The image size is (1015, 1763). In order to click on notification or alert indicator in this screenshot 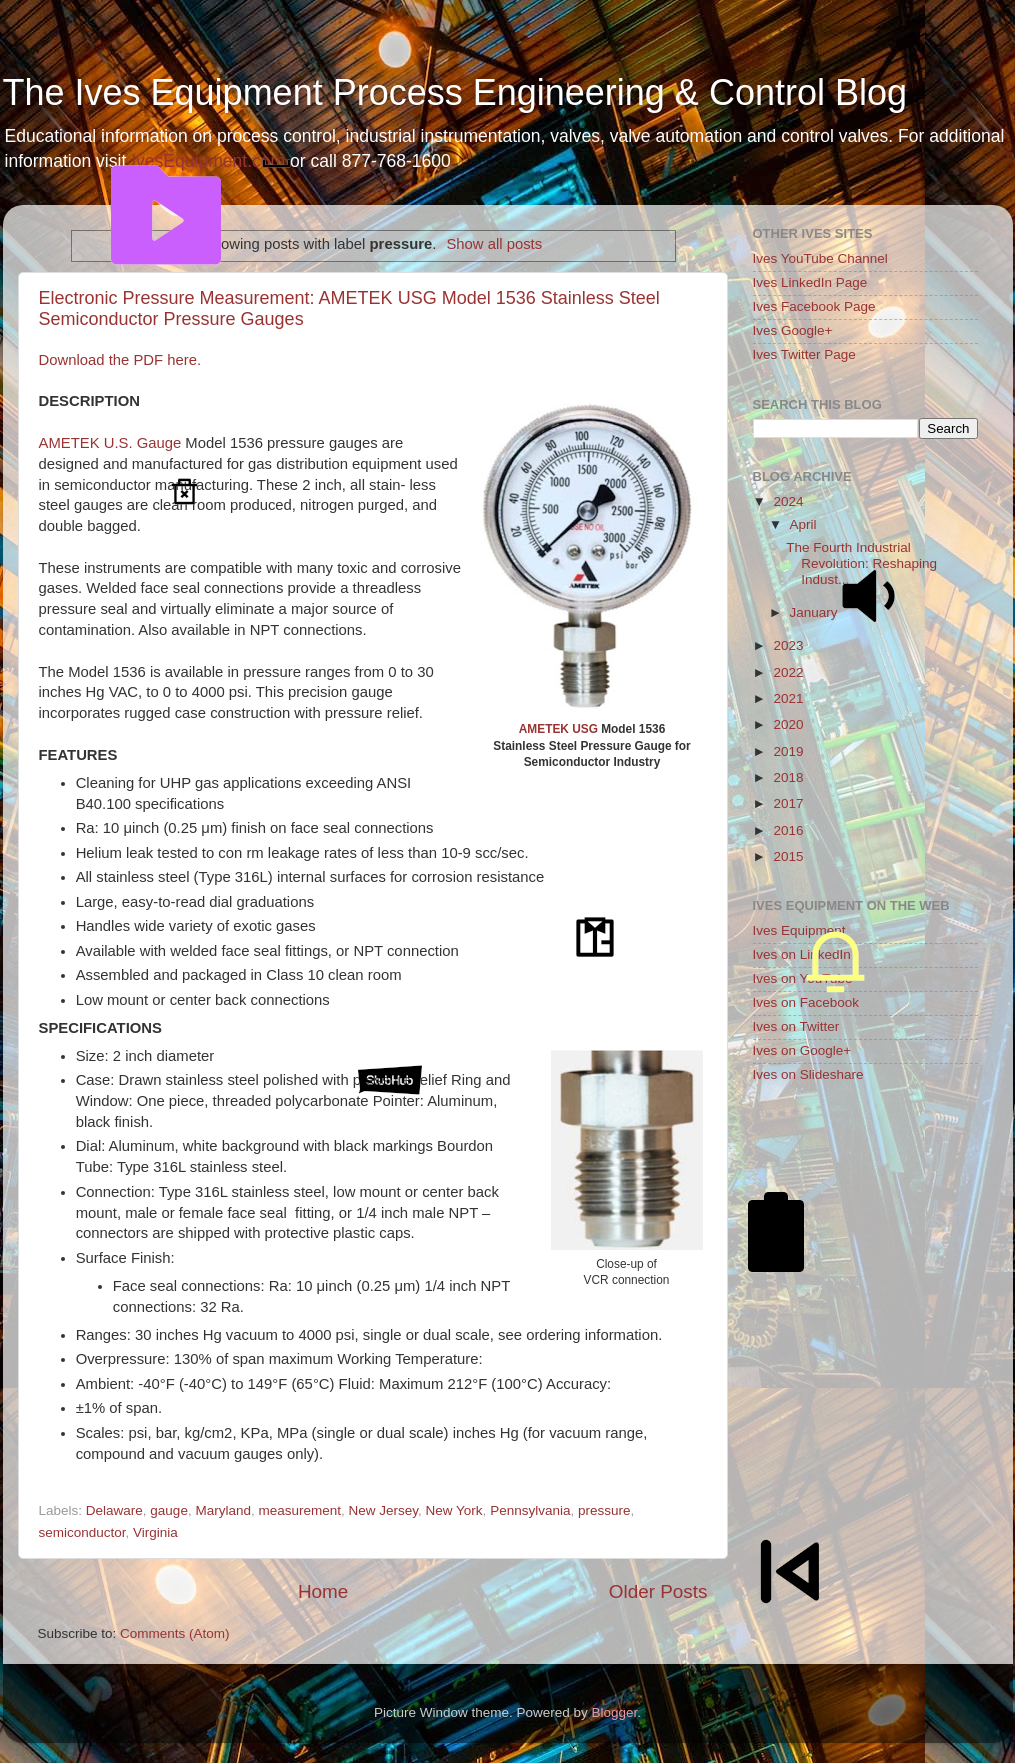, I will do `click(835, 960)`.